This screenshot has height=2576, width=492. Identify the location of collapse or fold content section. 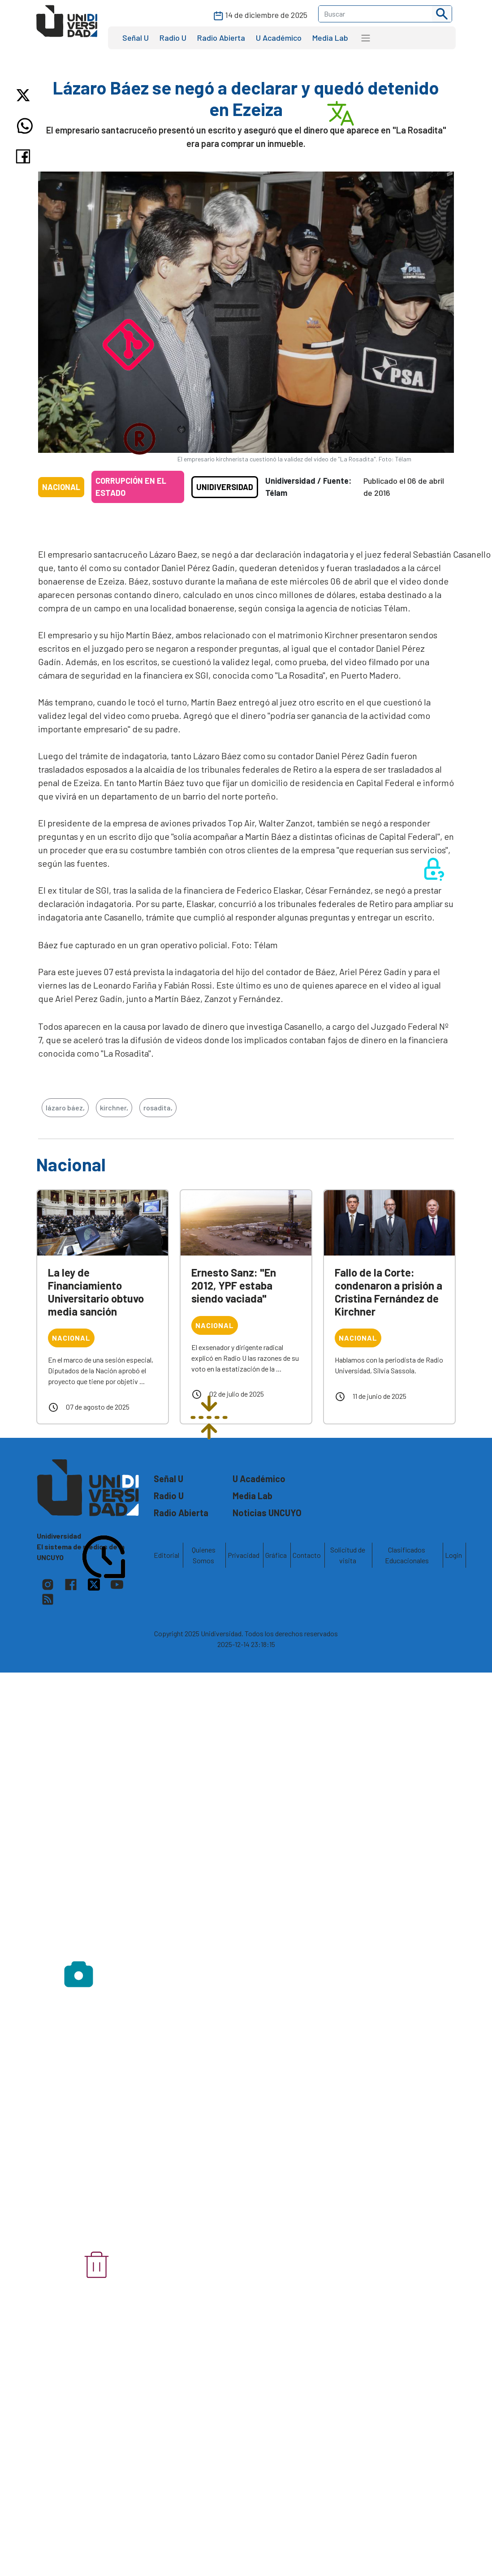
(209, 1417).